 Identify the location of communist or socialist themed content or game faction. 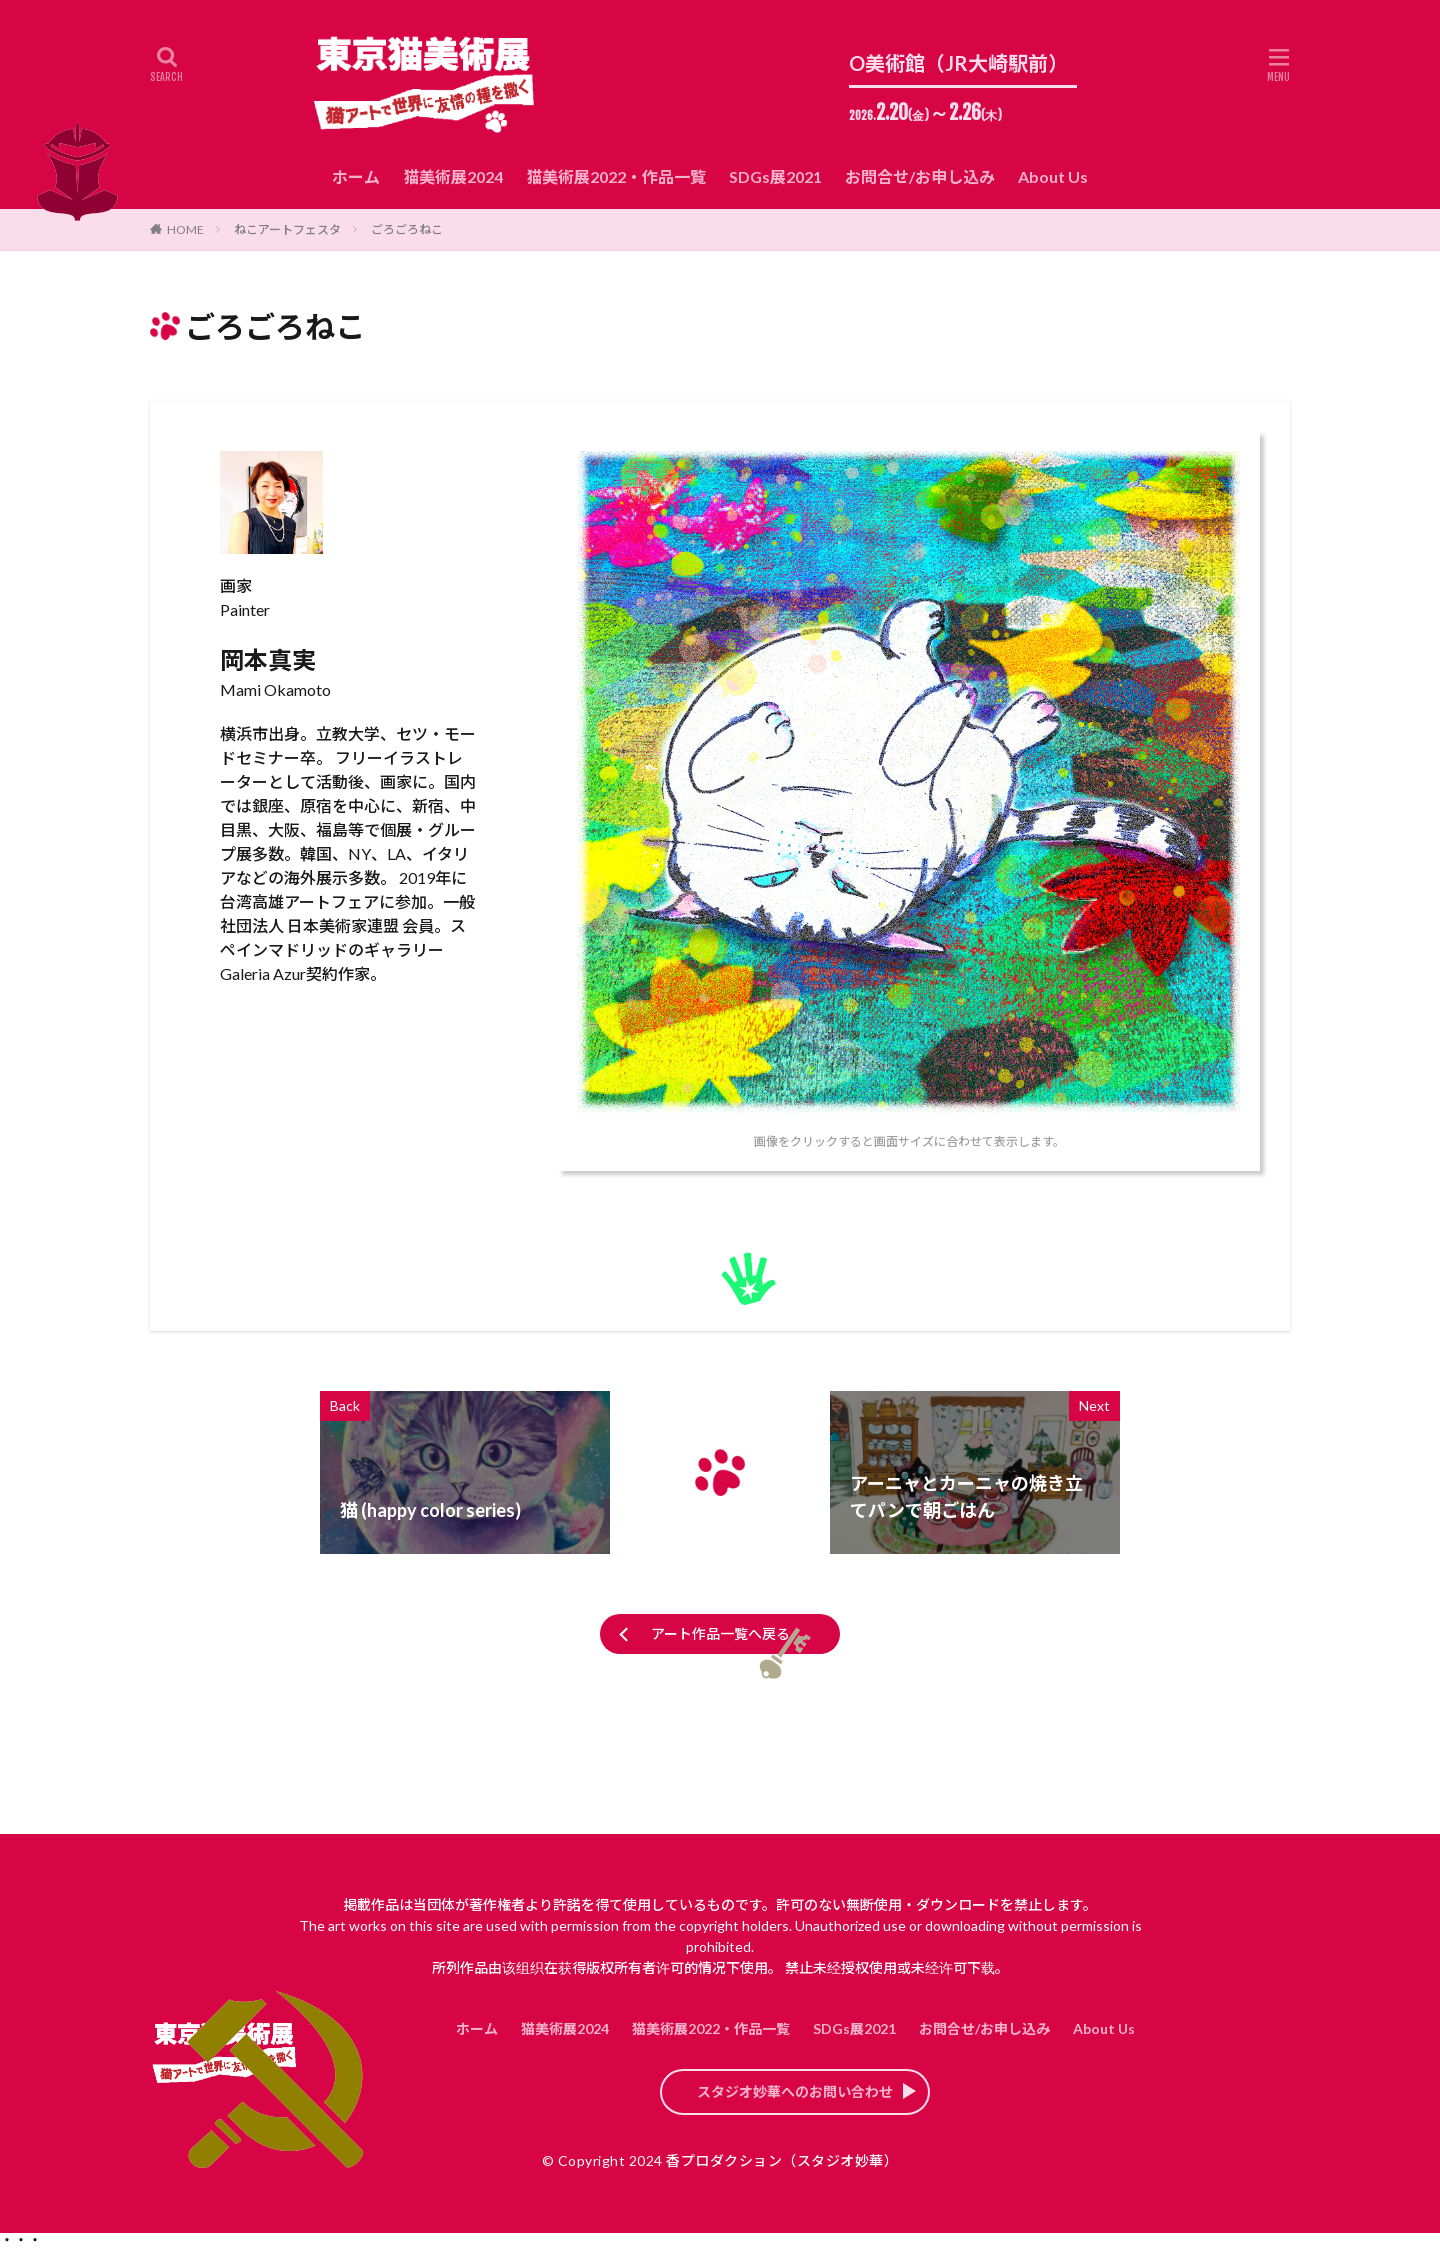
(275, 2079).